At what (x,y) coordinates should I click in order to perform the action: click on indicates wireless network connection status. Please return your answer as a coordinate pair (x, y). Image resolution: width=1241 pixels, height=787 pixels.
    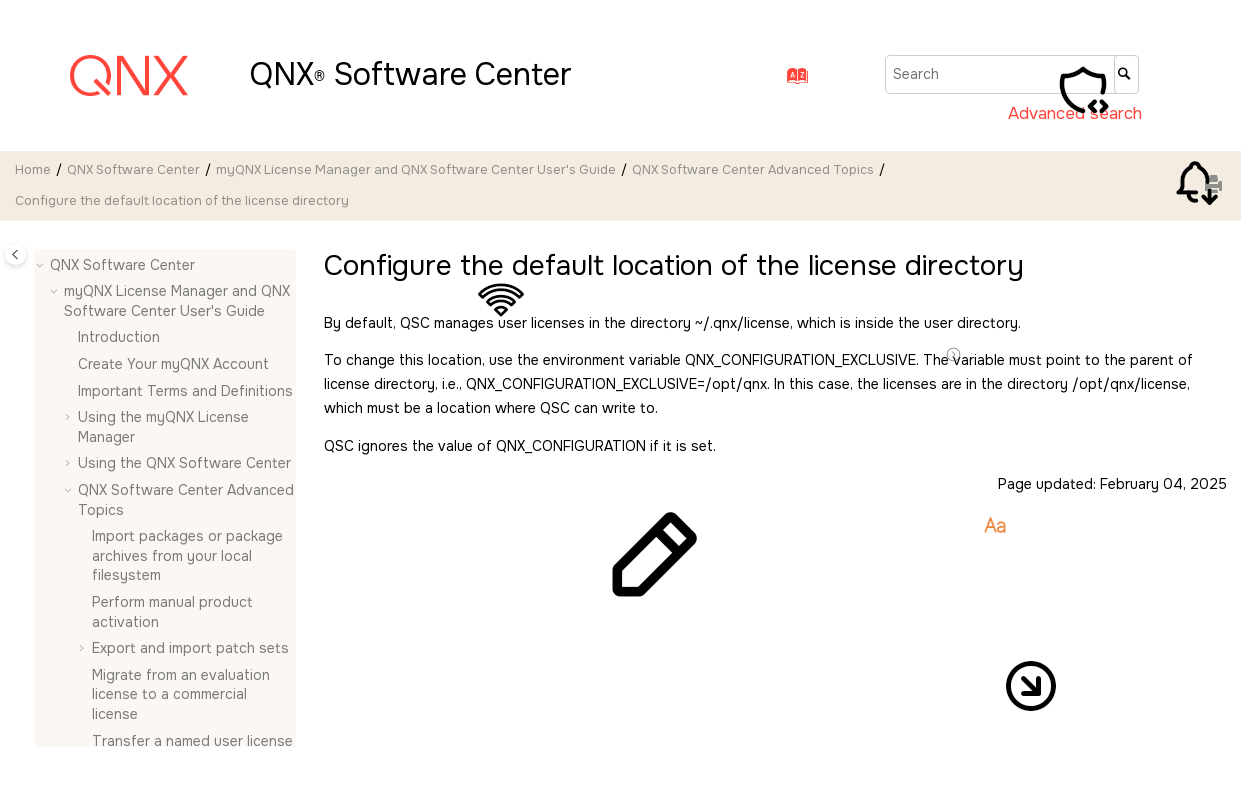
    Looking at the image, I should click on (501, 300).